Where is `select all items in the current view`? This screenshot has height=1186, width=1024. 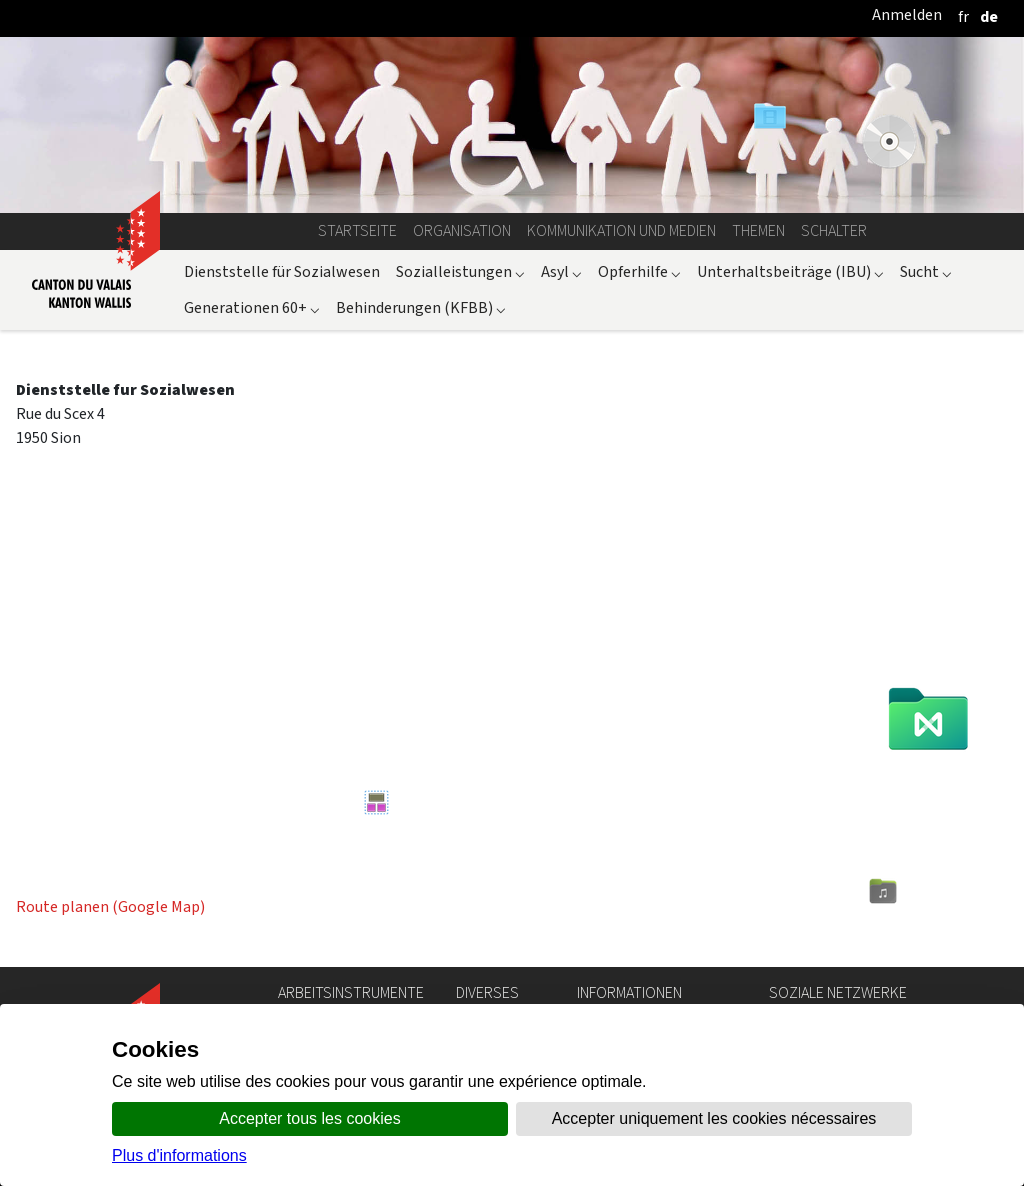
select all items in the current view is located at coordinates (376, 802).